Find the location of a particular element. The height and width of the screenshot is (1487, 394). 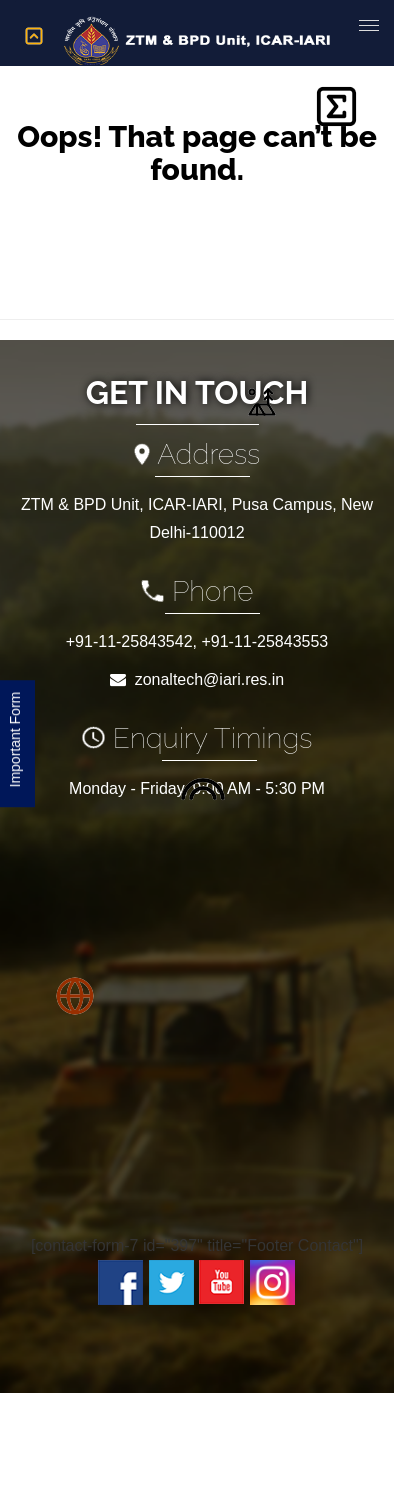

access summation or mathematical functions is located at coordinates (336, 106).